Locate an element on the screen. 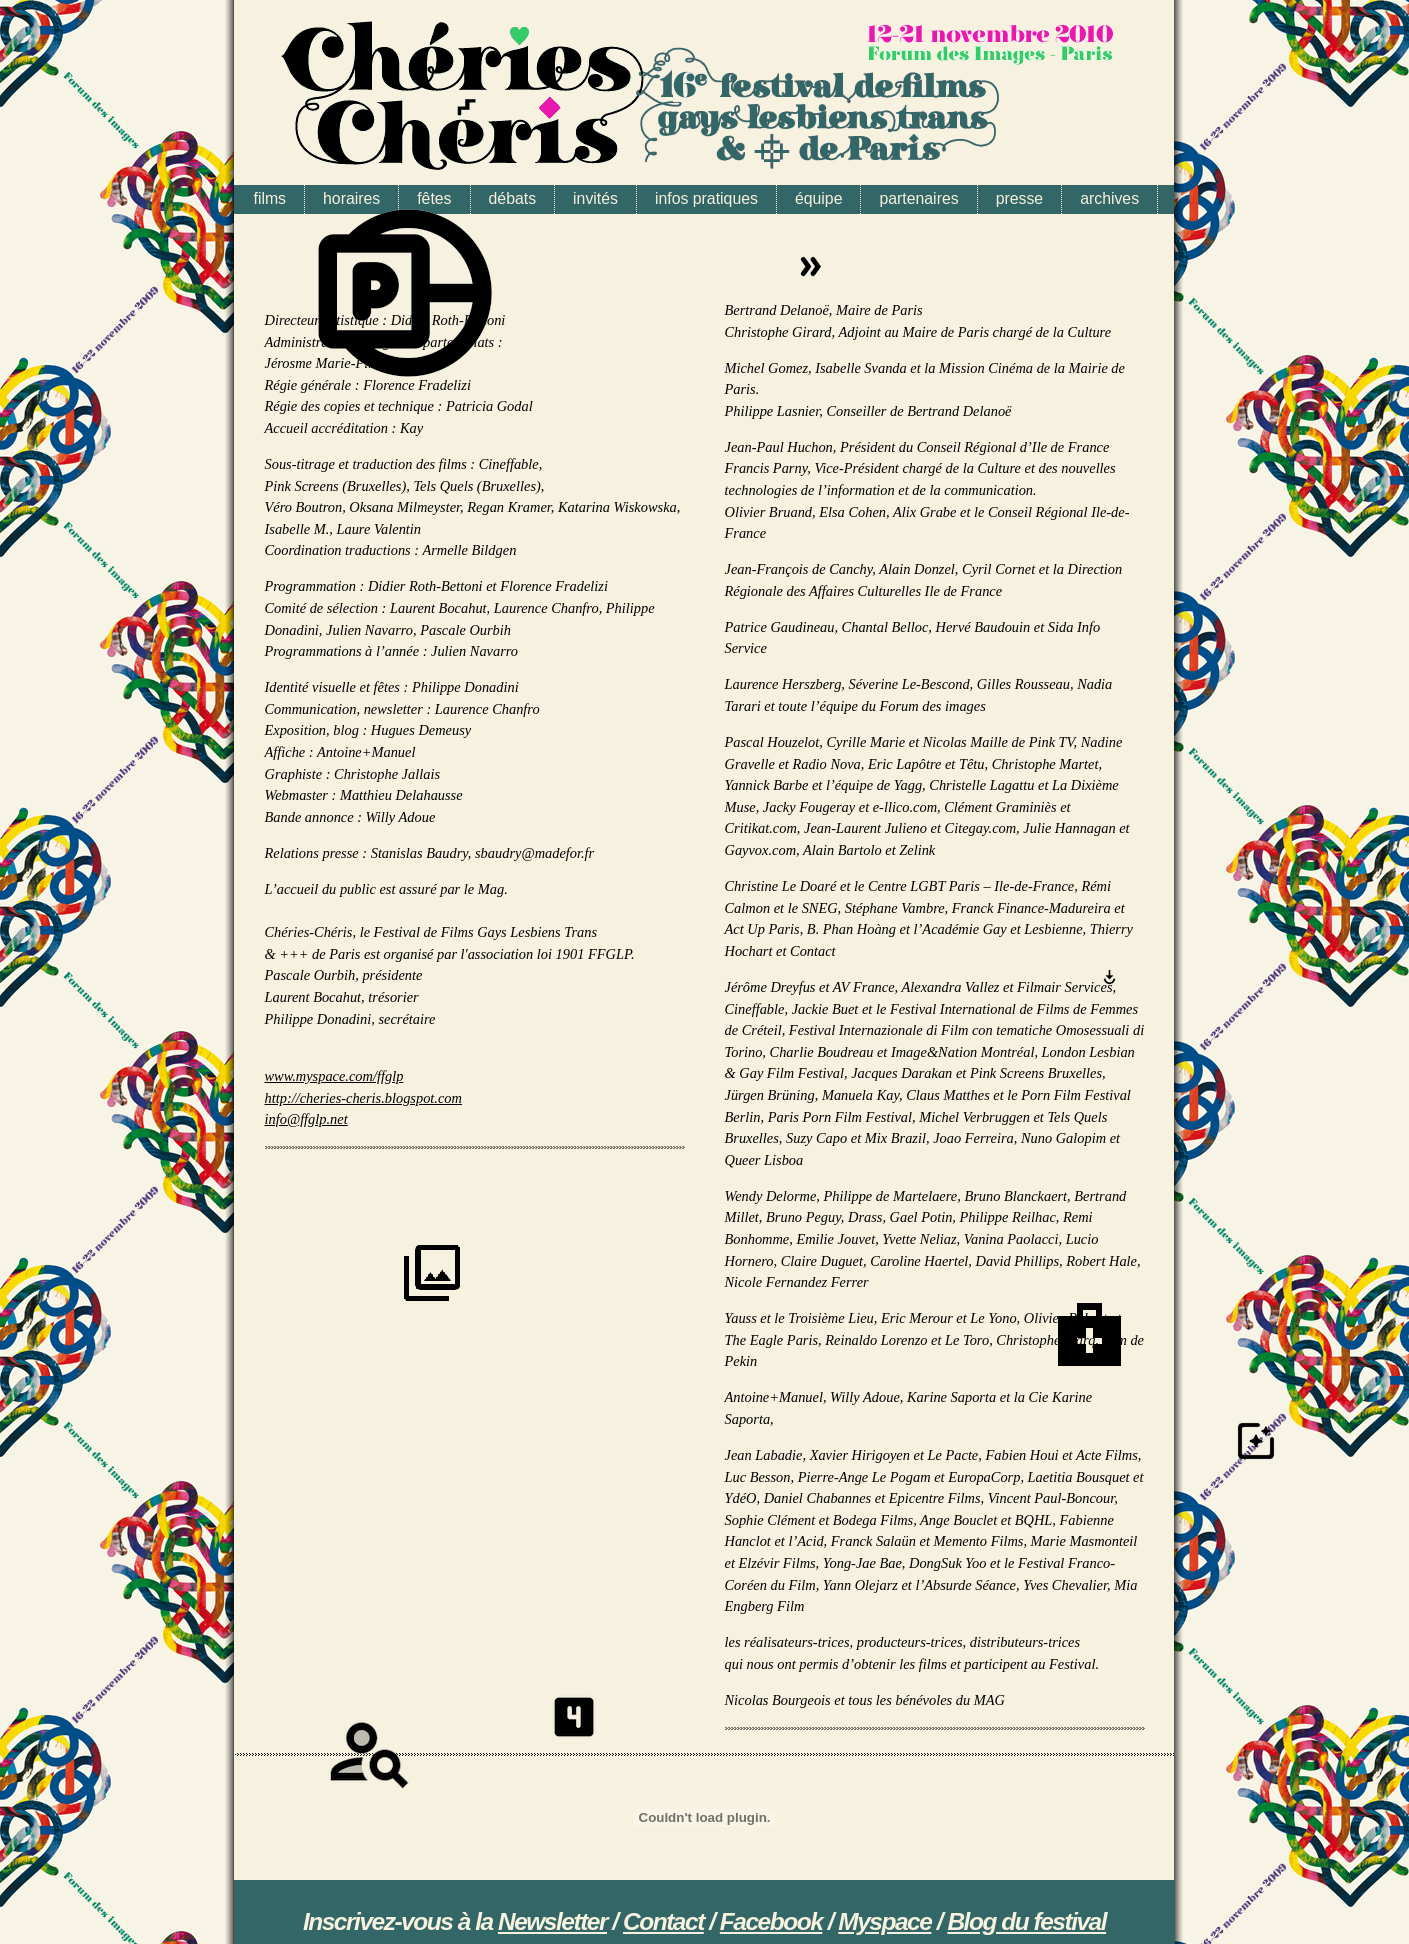 The width and height of the screenshot is (1409, 1944). skip forward or advance to next item is located at coordinates (809, 266).